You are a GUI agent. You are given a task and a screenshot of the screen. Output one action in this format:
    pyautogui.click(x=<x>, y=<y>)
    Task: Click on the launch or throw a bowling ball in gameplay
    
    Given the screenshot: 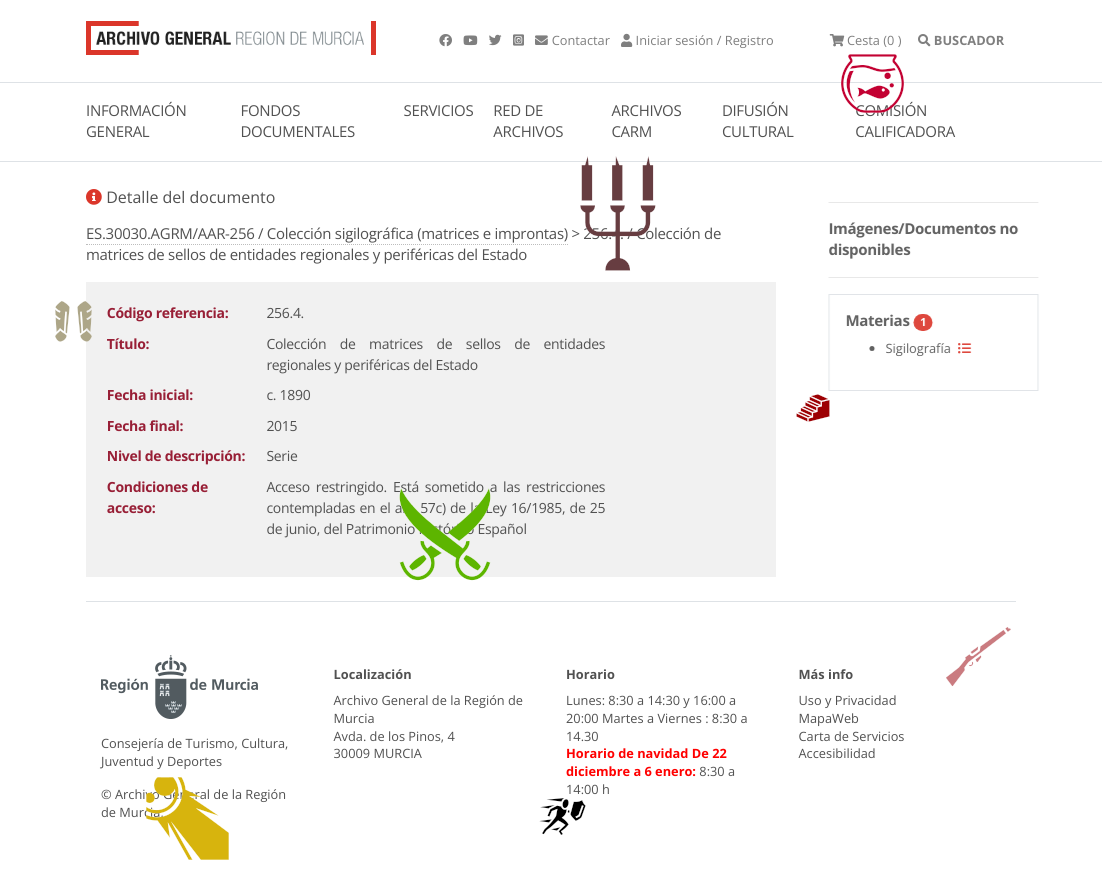 What is the action you would take?
    pyautogui.click(x=187, y=818)
    